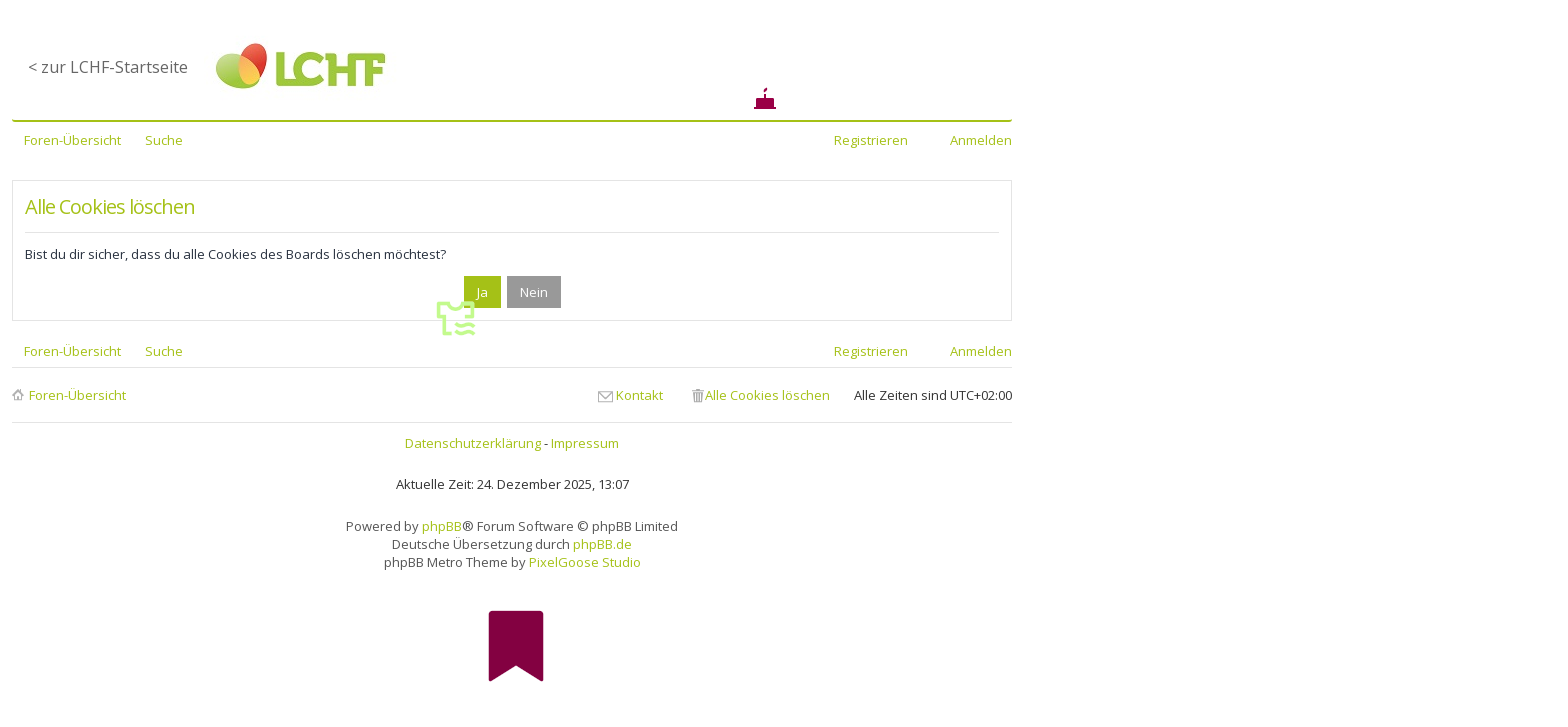 This screenshot has height=727, width=1568. What do you see at coordinates (765, 99) in the screenshot?
I see `view birthday or celebration reminders` at bounding box center [765, 99].